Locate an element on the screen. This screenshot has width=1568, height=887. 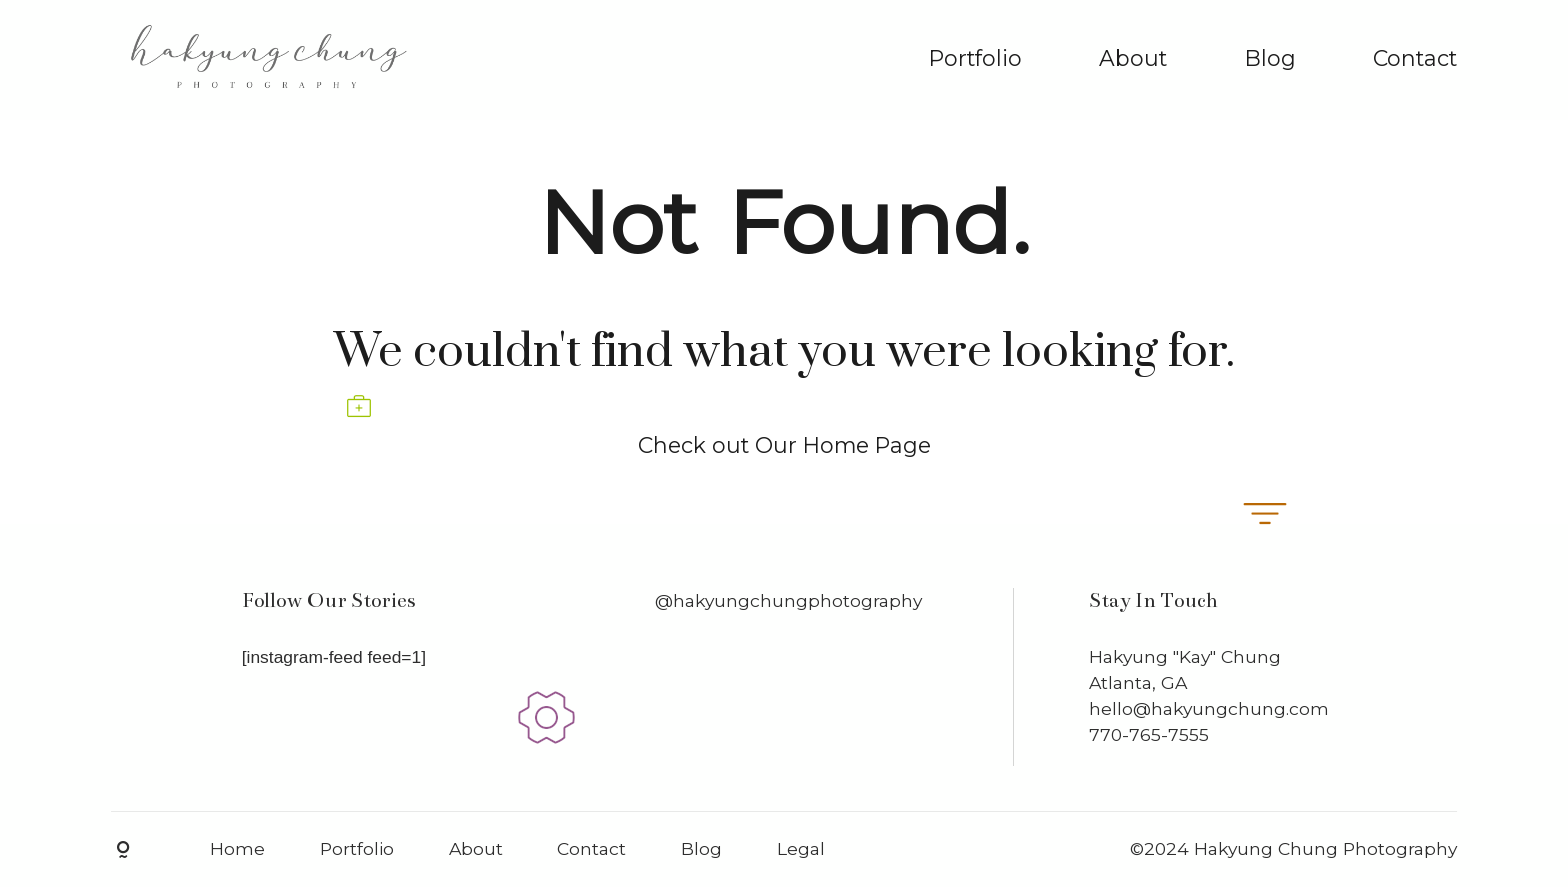
access settings or preferences is located at coordinates (546, 717).